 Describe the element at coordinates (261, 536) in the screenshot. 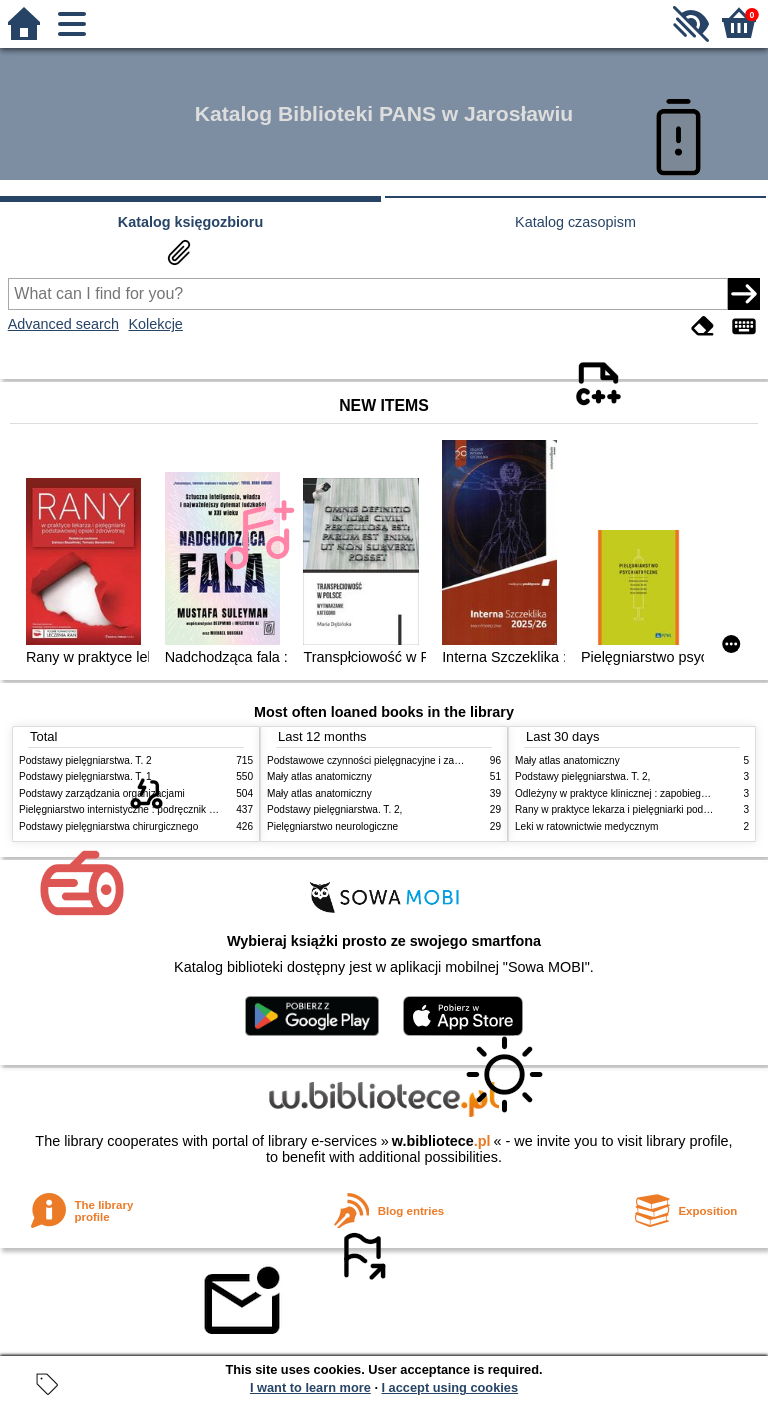

I see `add a new song to your library` at that location.